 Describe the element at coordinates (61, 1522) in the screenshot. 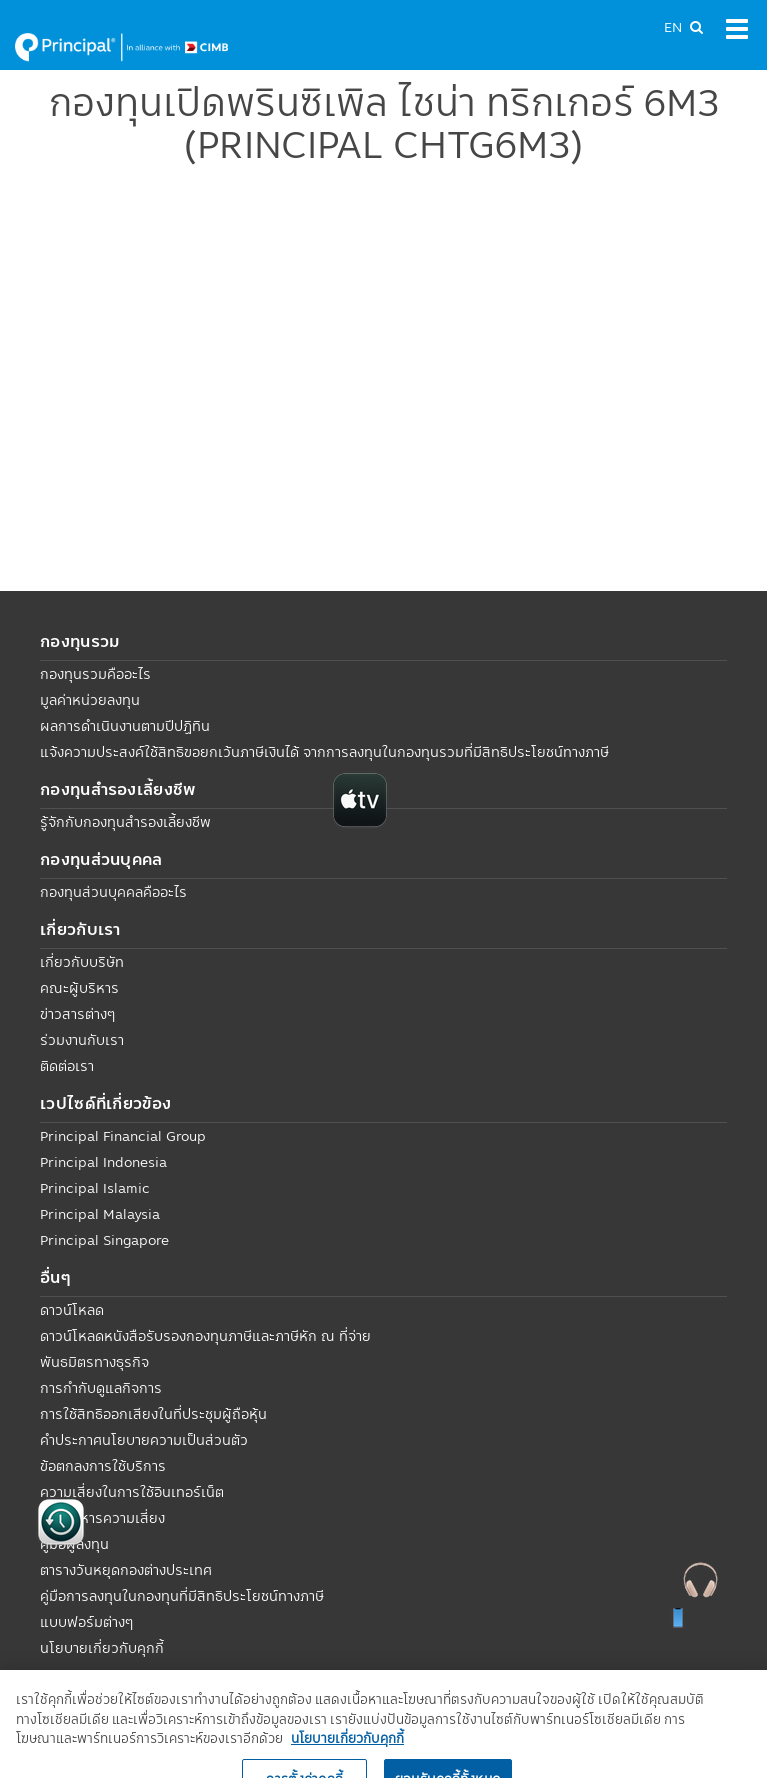

I see `open Time Machine backup and restore utility` at that location.